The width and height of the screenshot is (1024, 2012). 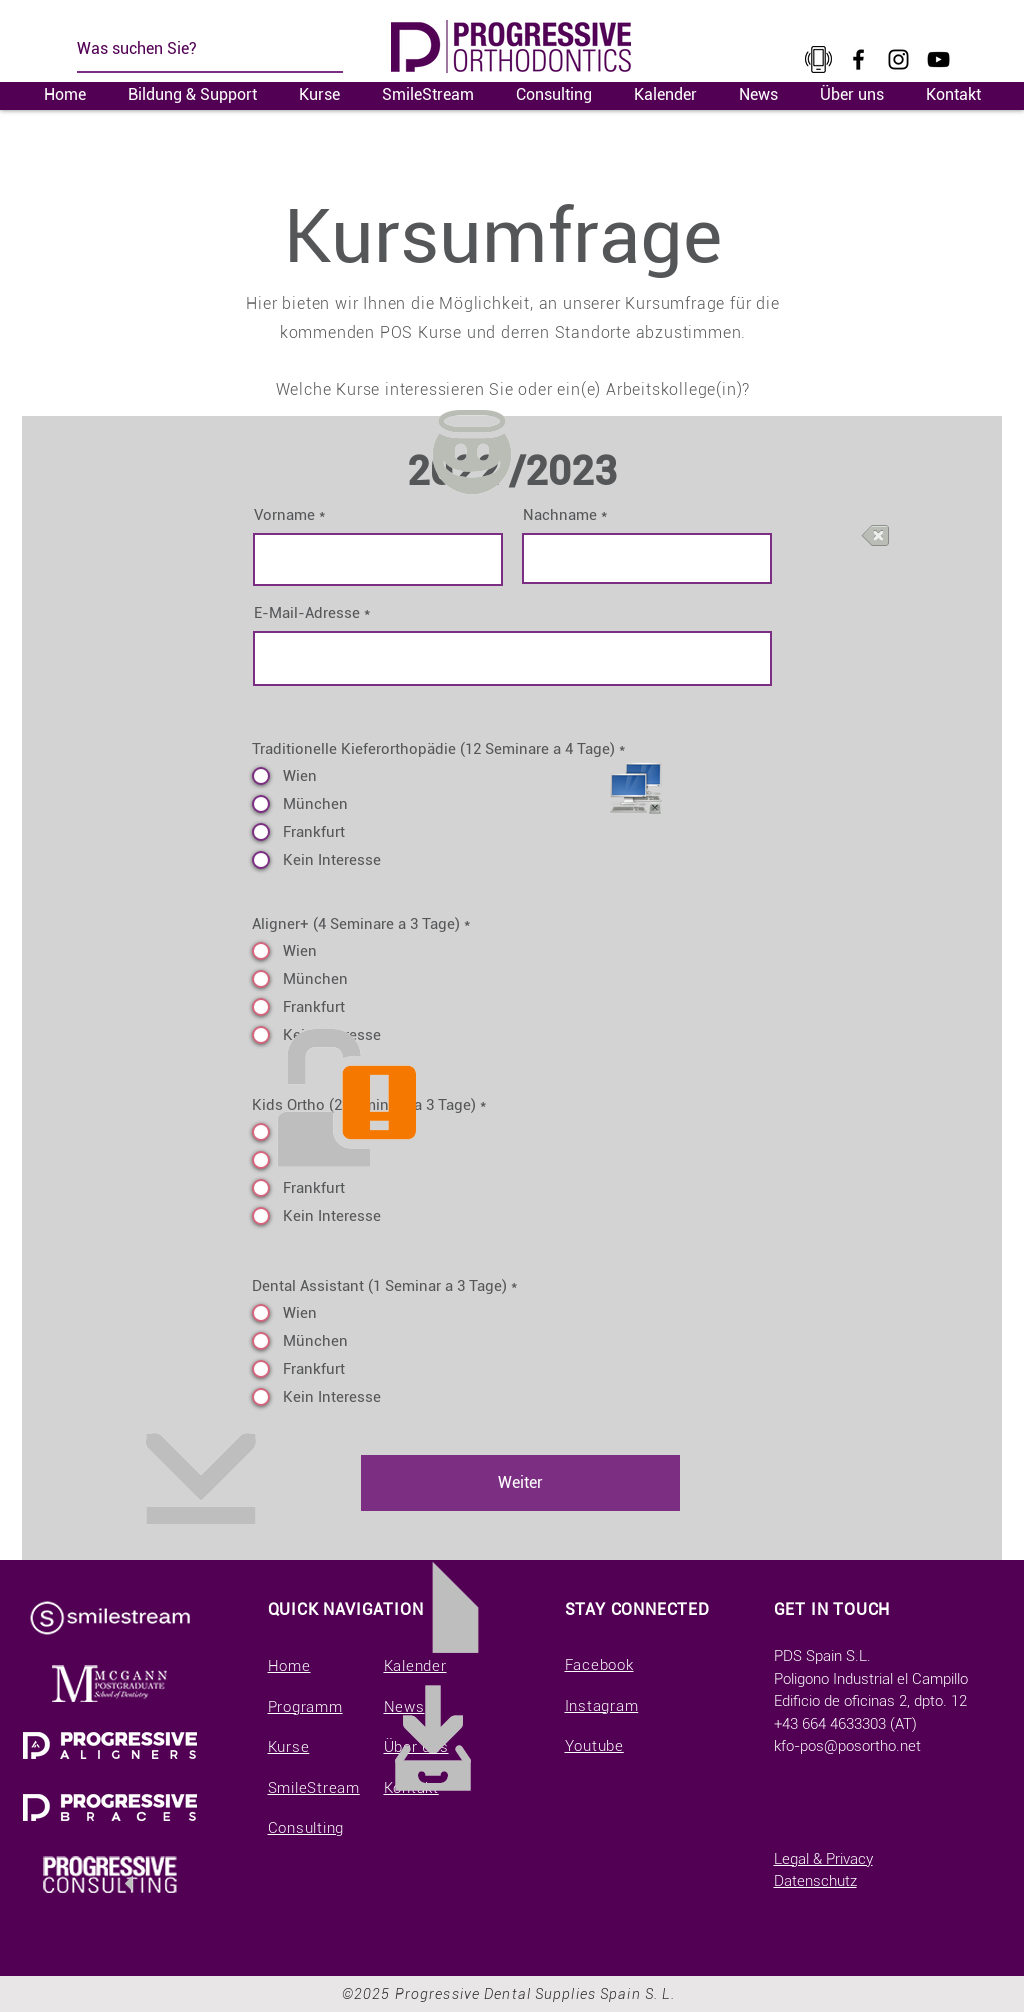 I want to click on clear or delete entered text, so click(x=874, y=535).